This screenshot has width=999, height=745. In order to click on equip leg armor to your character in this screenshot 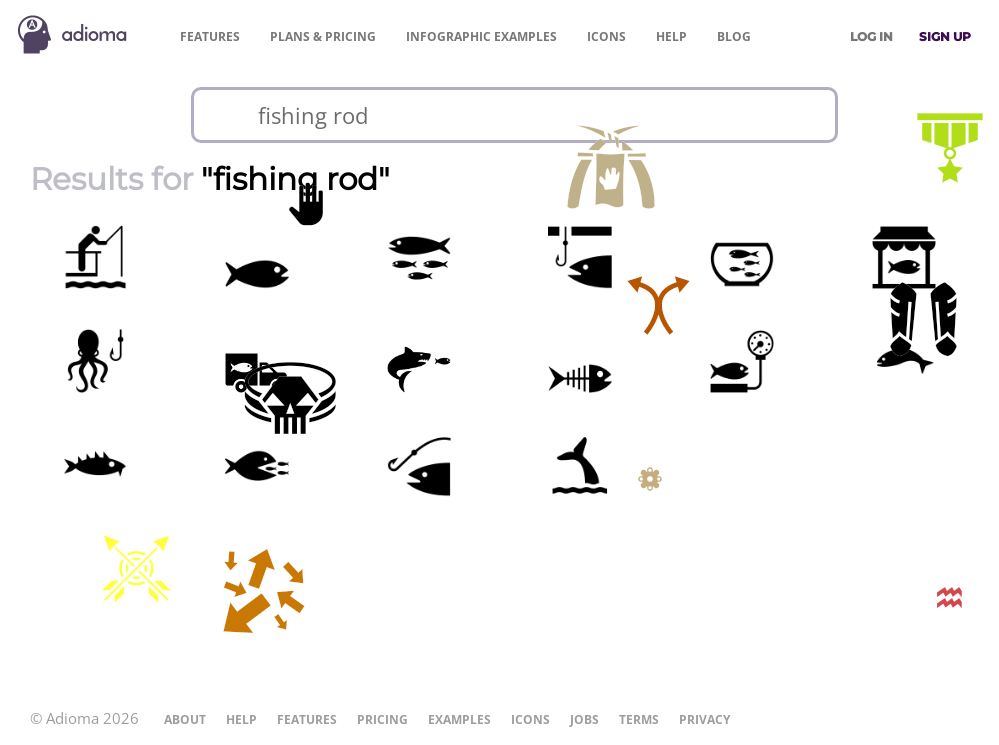, I will do `click(923, 319)`.